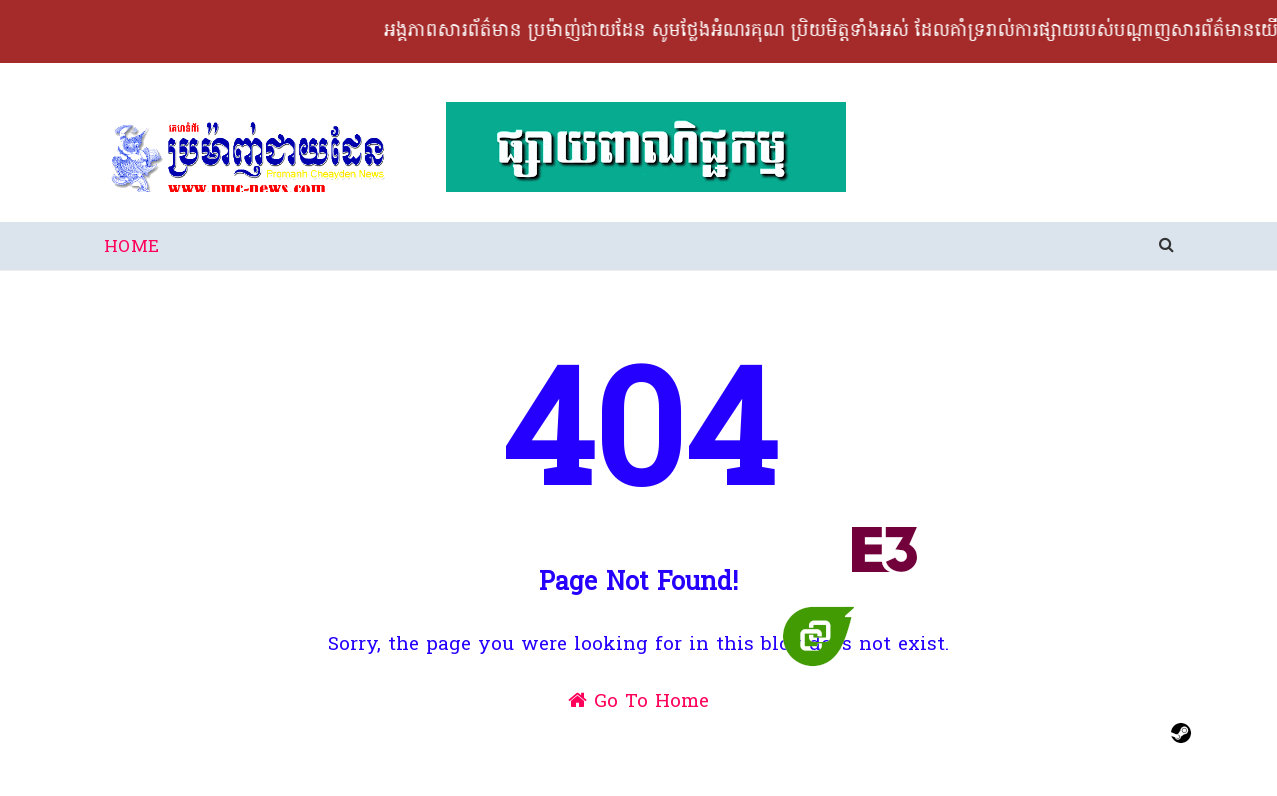  What do you see at coordinates (884, 549) in the screenshot?
I see `E3 (Electronic Entertainment Expo) logo` at bounding box center [884, 549].